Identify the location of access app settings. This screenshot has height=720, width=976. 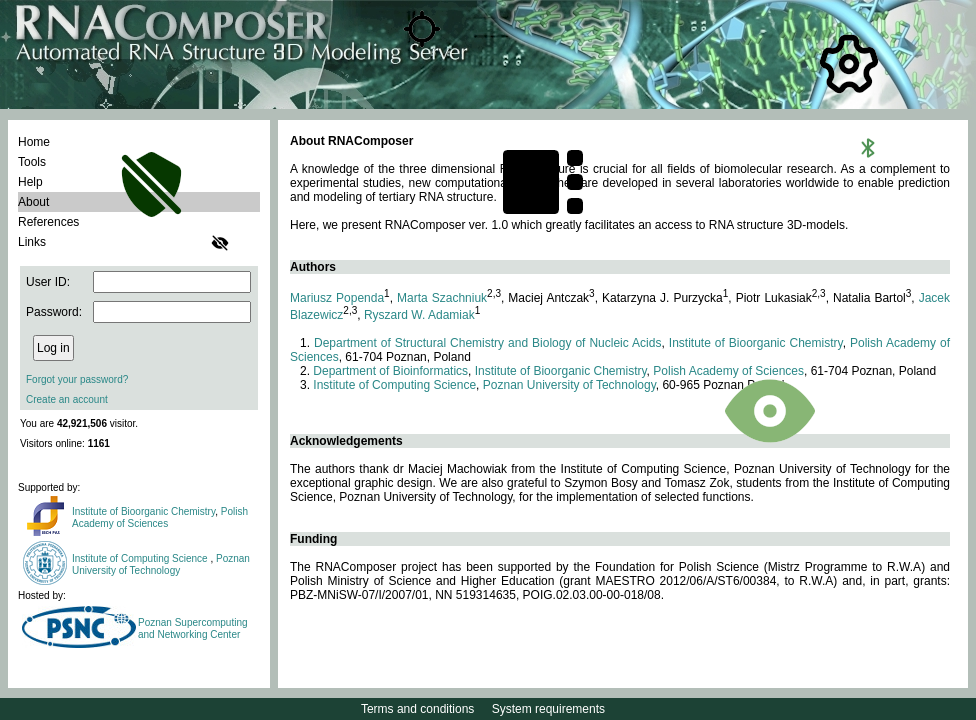
(849, 64).